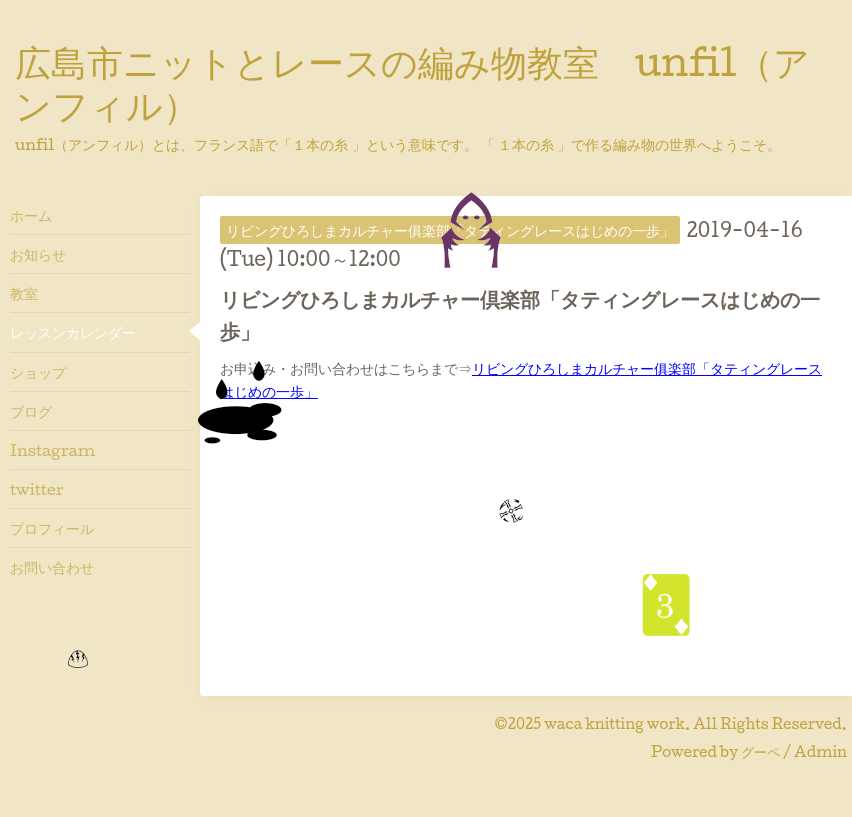 This screenshot has width=852, height=817. Describe the element at coordinates (511, 511) in the screenshot. I see `indicates a returning or cyclical action` at that location.